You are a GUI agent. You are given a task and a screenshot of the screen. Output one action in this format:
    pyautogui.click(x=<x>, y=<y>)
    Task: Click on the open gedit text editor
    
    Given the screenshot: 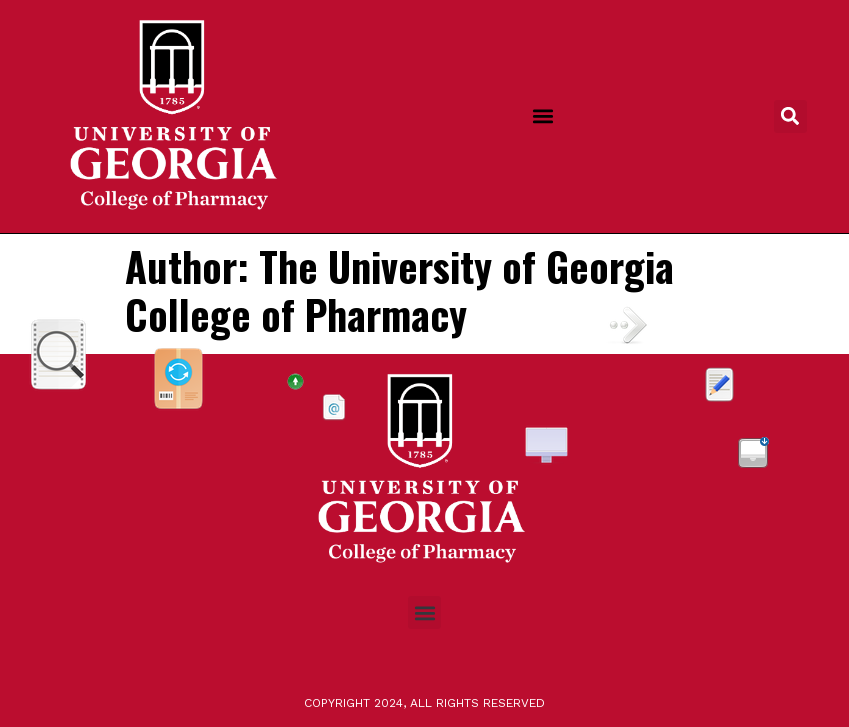 What is the action you would take?
    pyautogui.click(x=719, y=384)
    